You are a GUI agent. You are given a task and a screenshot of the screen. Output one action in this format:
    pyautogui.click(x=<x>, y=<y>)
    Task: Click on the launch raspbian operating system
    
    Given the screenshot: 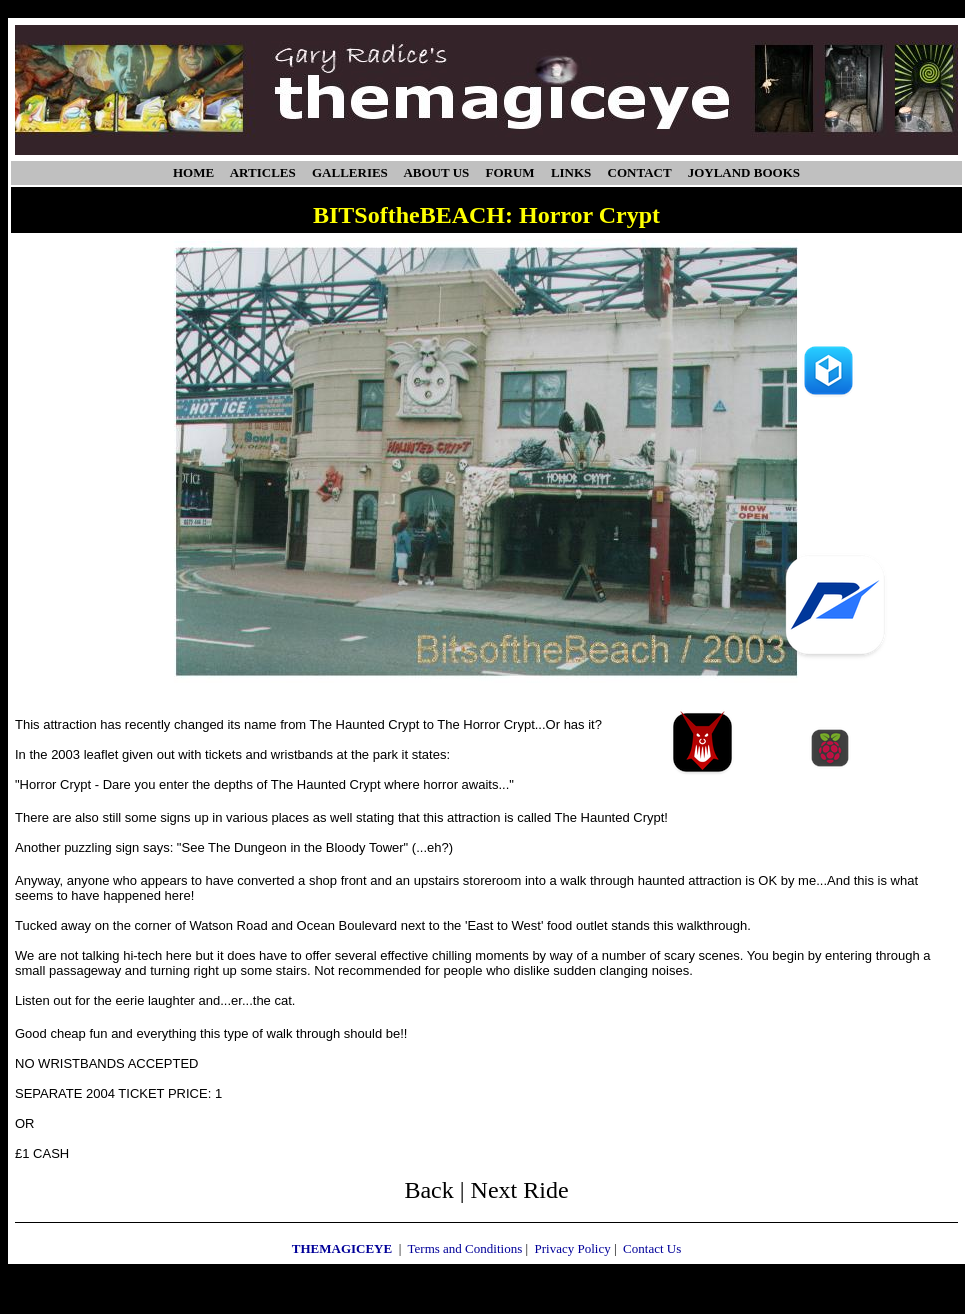 What is the action you would take?
    pyautogui.click(x=830, y=748)
    